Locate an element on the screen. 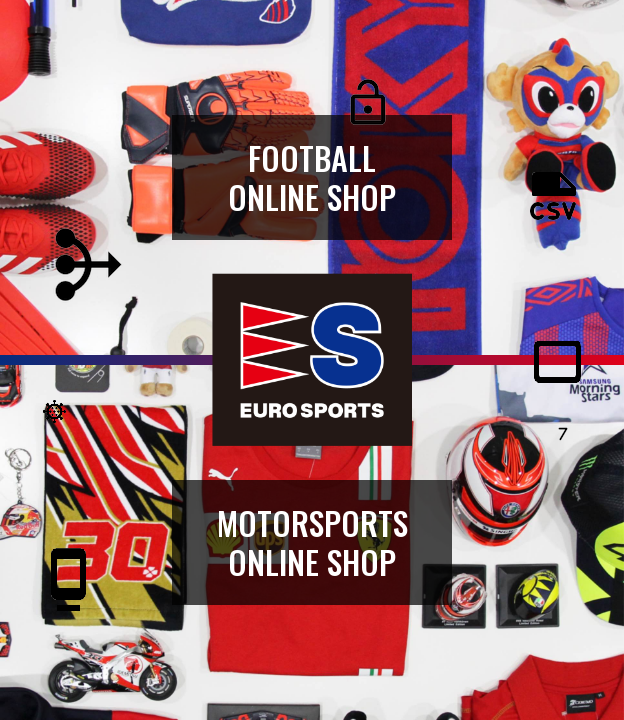  open or view a CSV file is located at coordinates (554, 198).